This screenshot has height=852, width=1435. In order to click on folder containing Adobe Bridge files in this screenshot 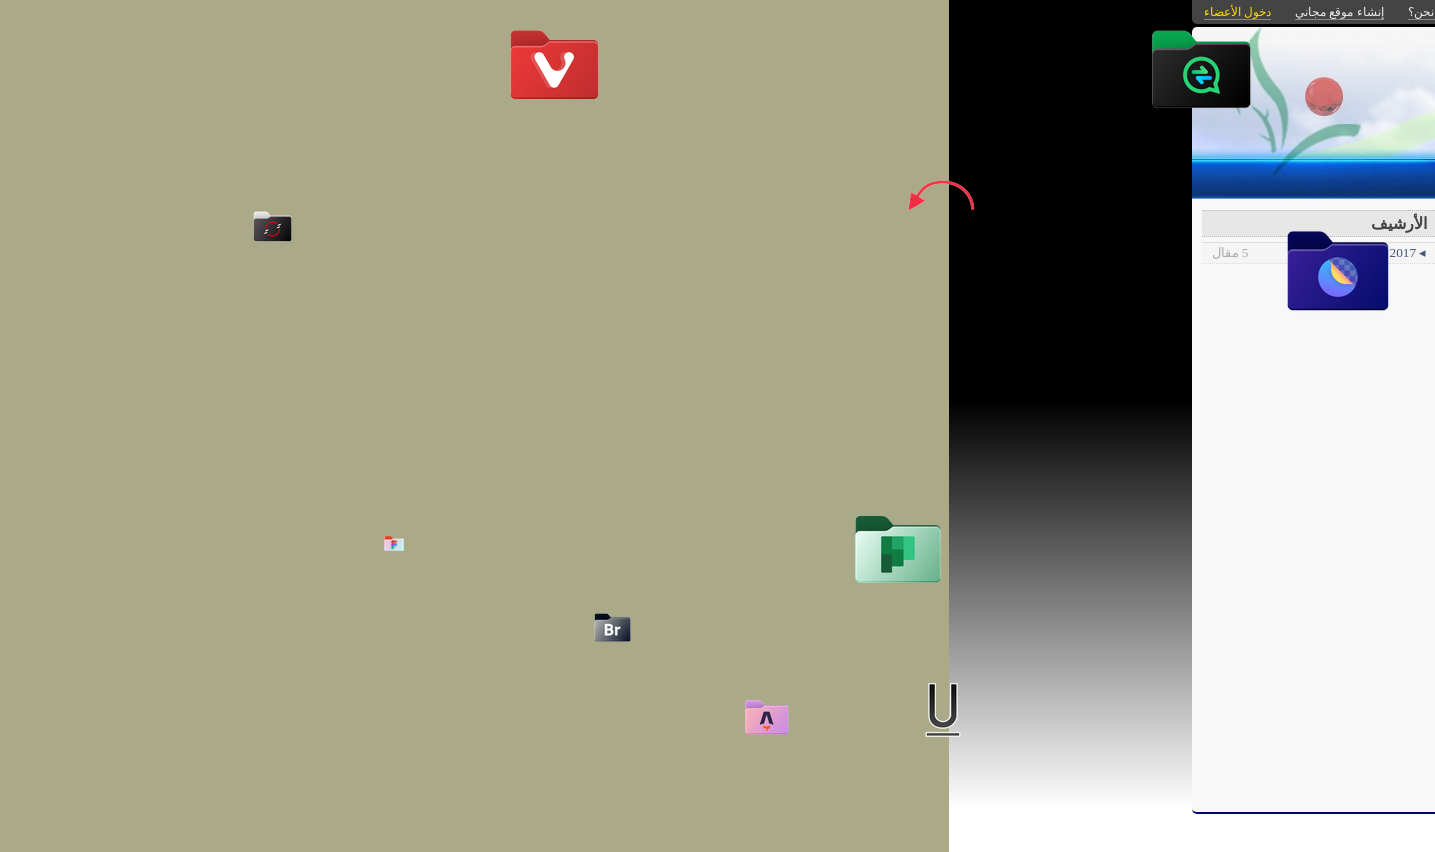, I will do `click(612, 628)`.